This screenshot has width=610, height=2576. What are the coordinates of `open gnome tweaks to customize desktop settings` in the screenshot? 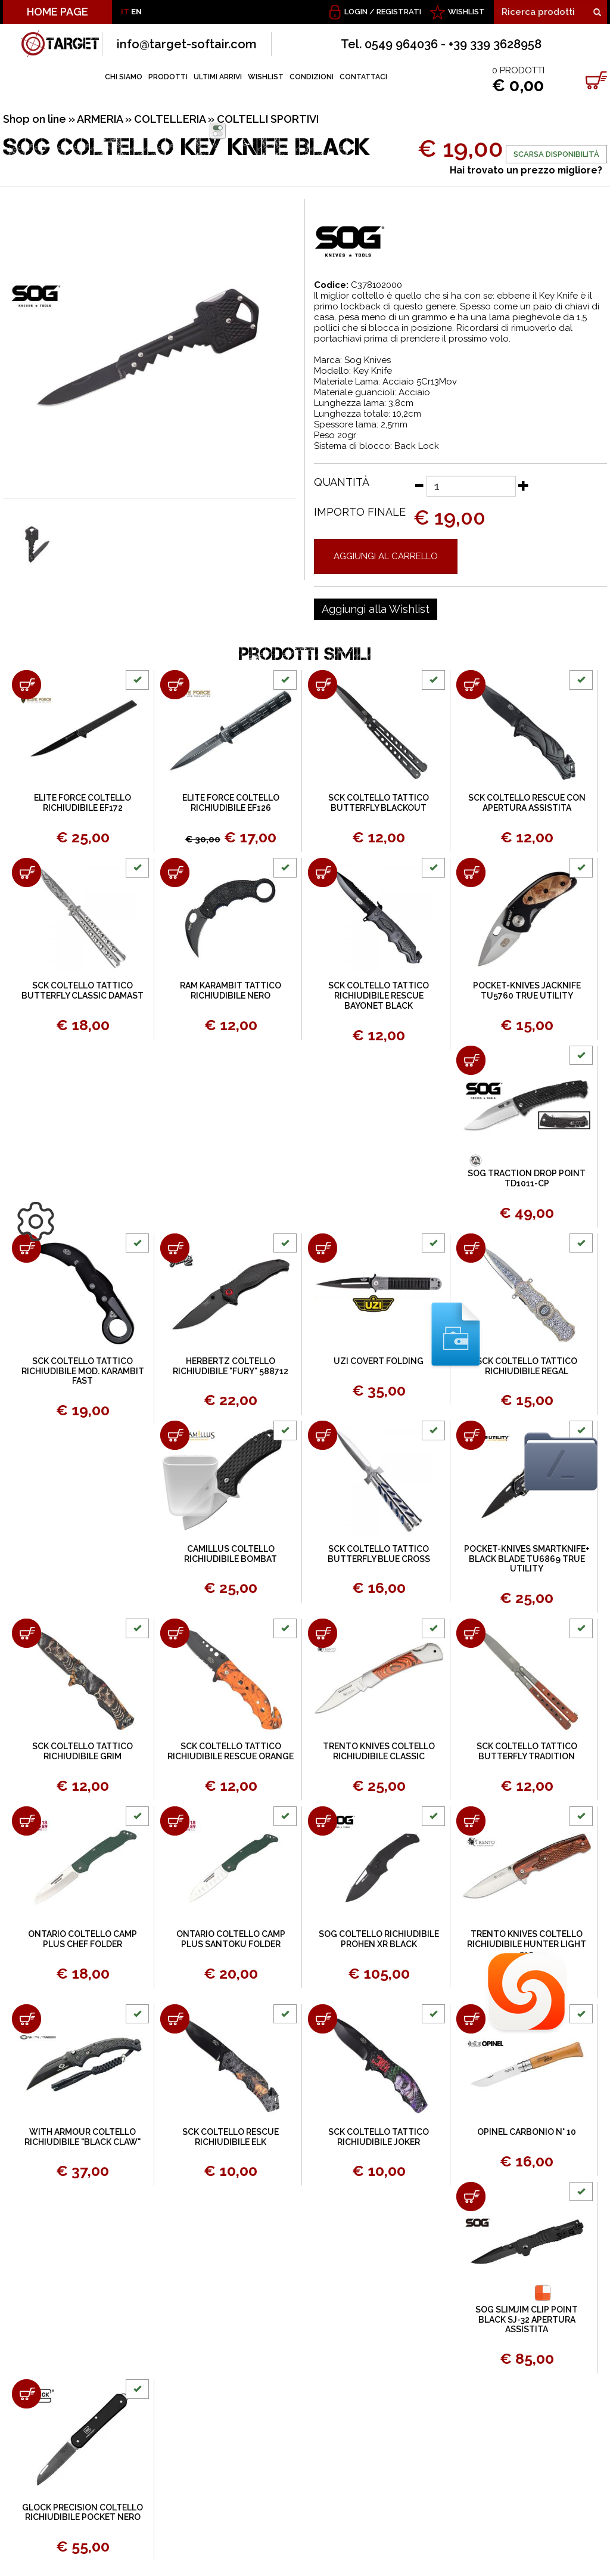 It's located at (217, 131).